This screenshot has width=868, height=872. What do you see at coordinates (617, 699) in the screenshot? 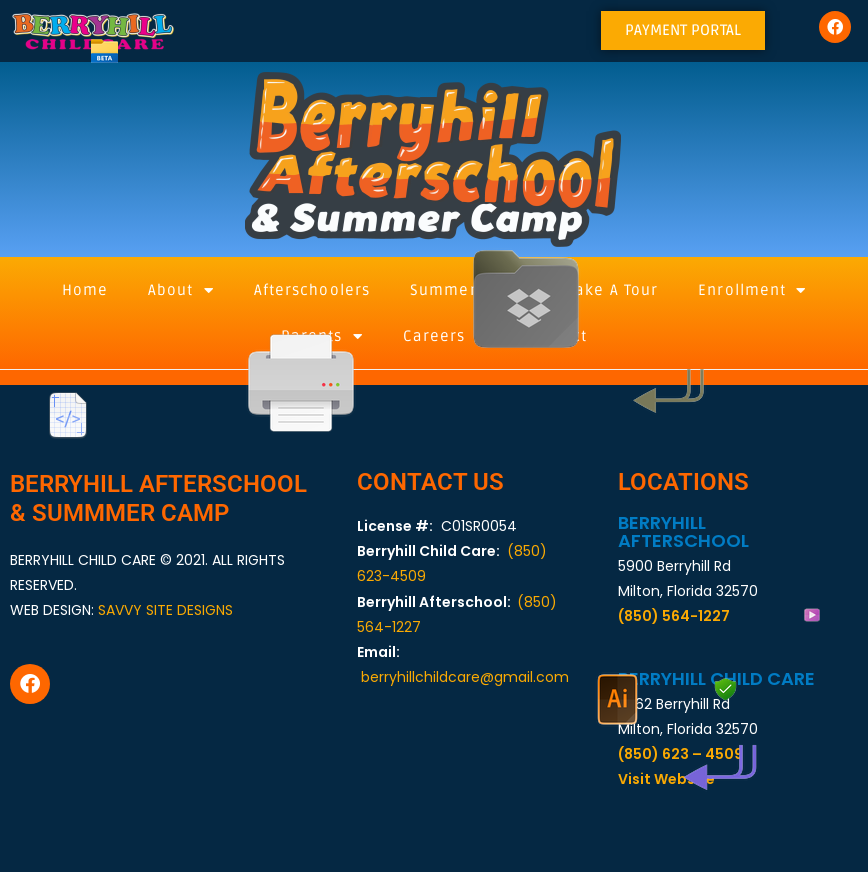
I see `open an Adobe Illustrator file` at bounding box center [617, 699].